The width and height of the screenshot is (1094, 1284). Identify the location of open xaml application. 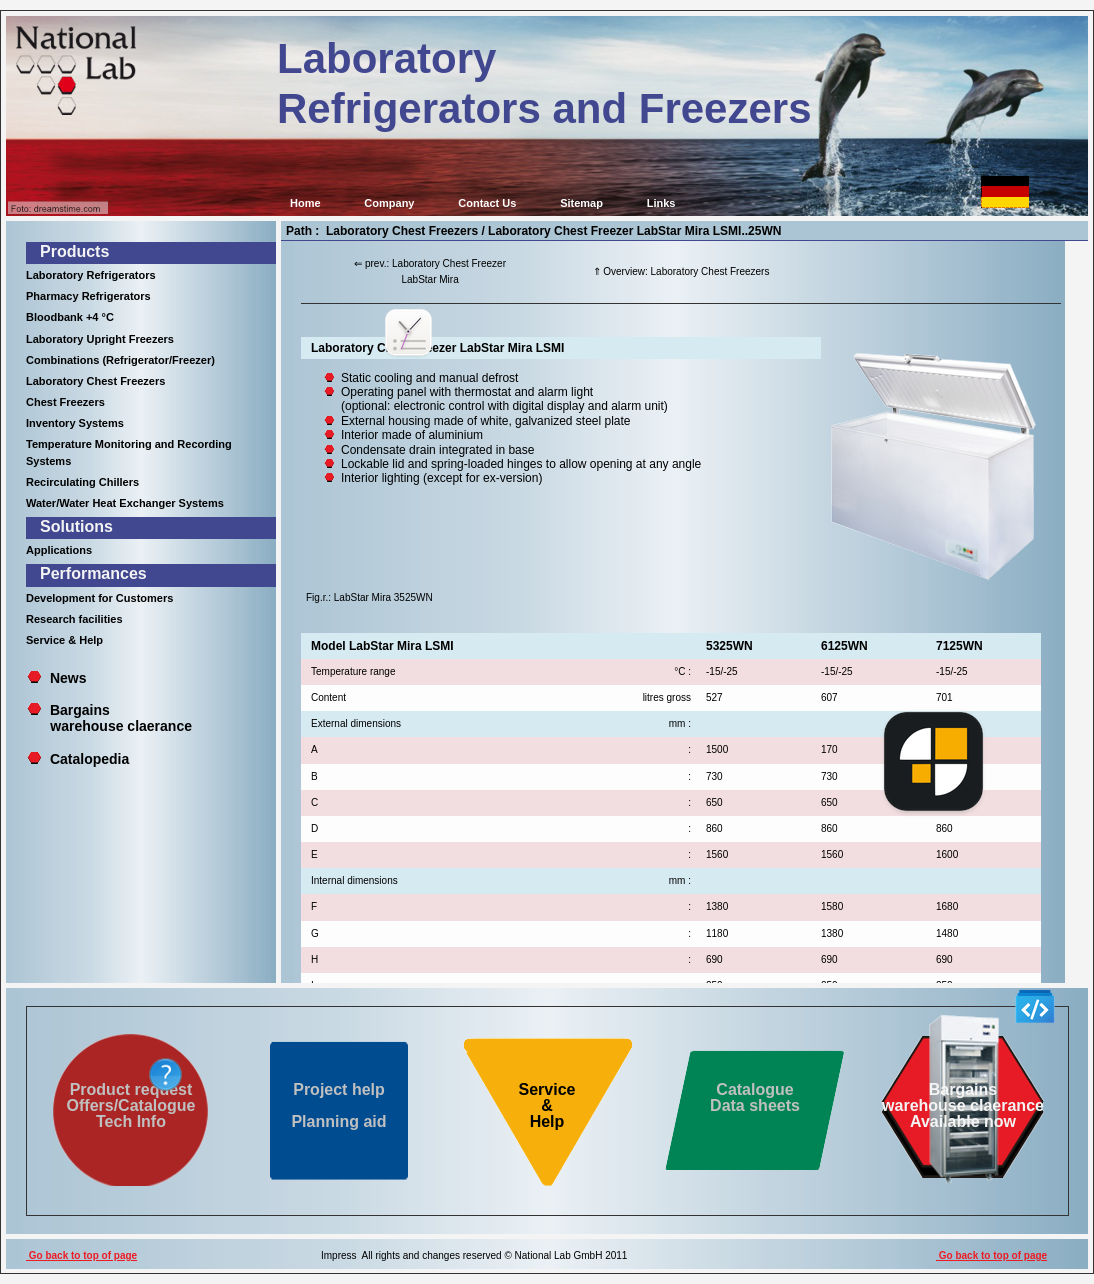
(1035, 1007).